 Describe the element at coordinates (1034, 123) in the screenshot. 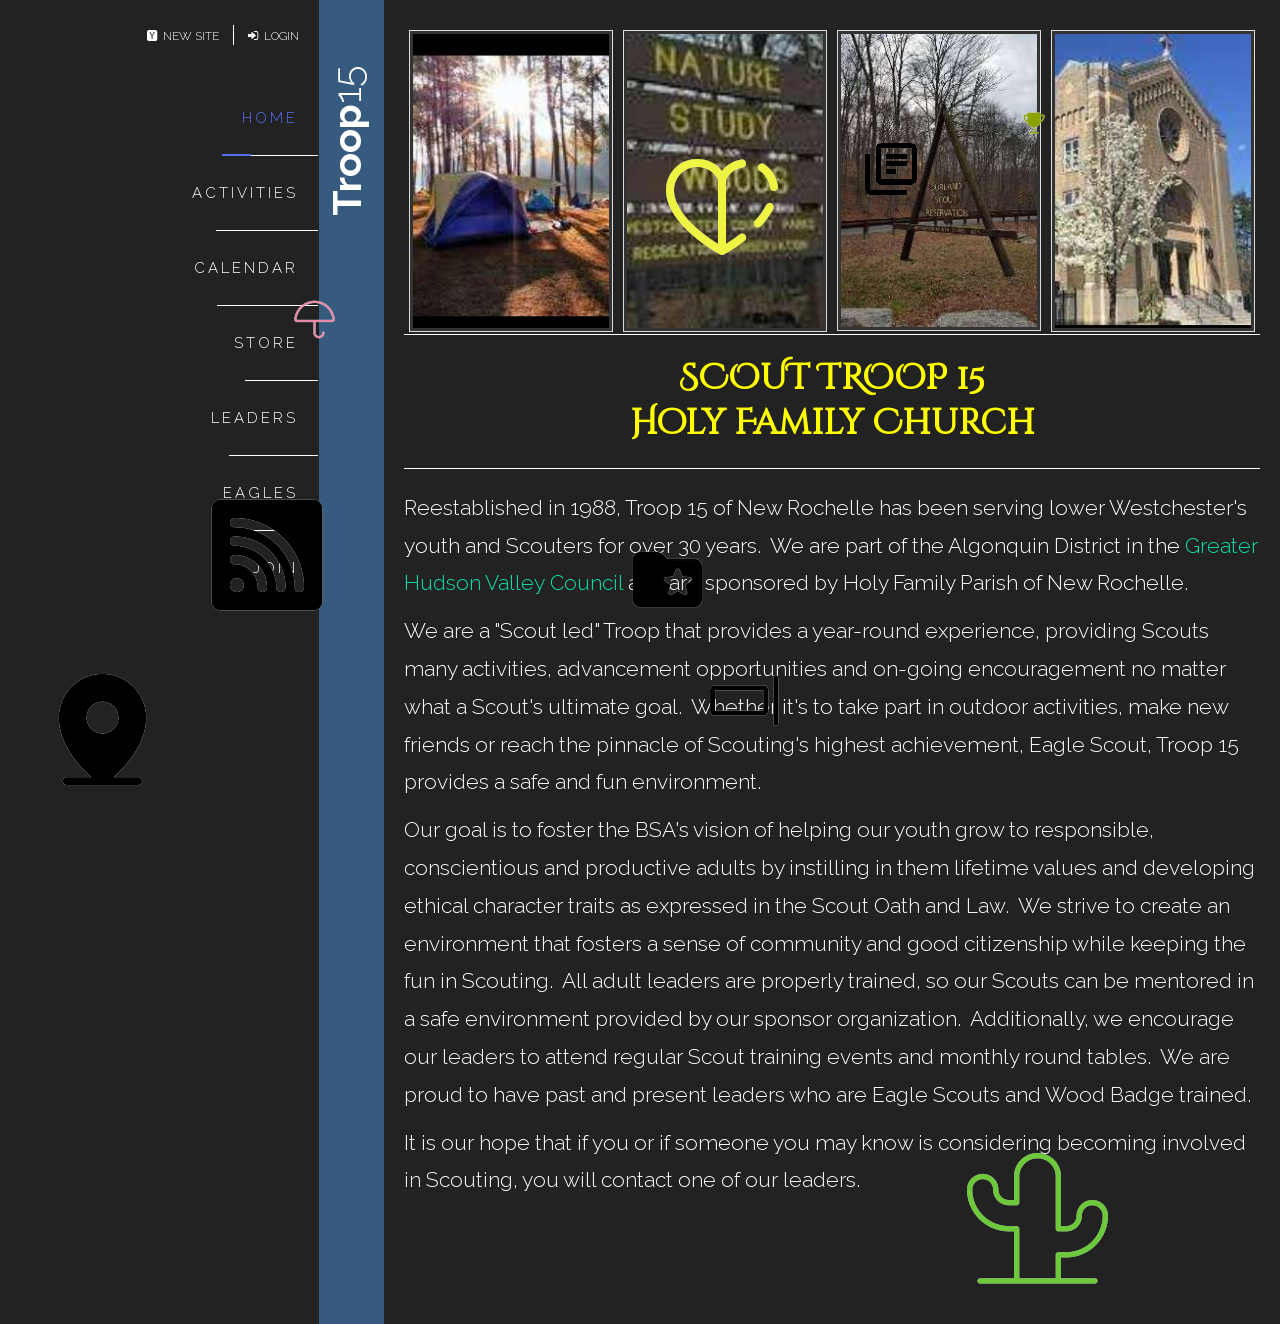

I see `view achievements or awards` at that location.